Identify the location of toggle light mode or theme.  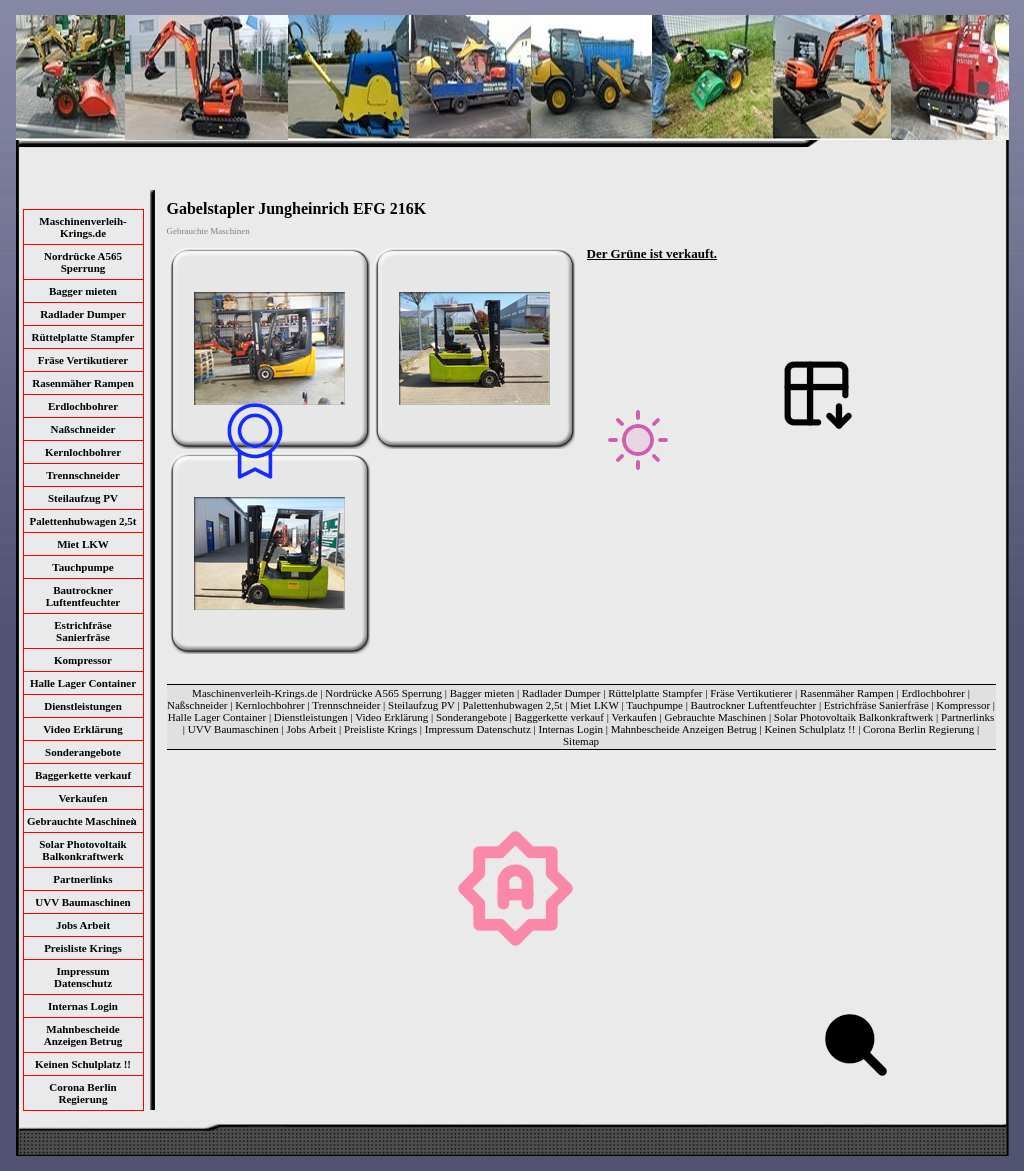
(638, 440).